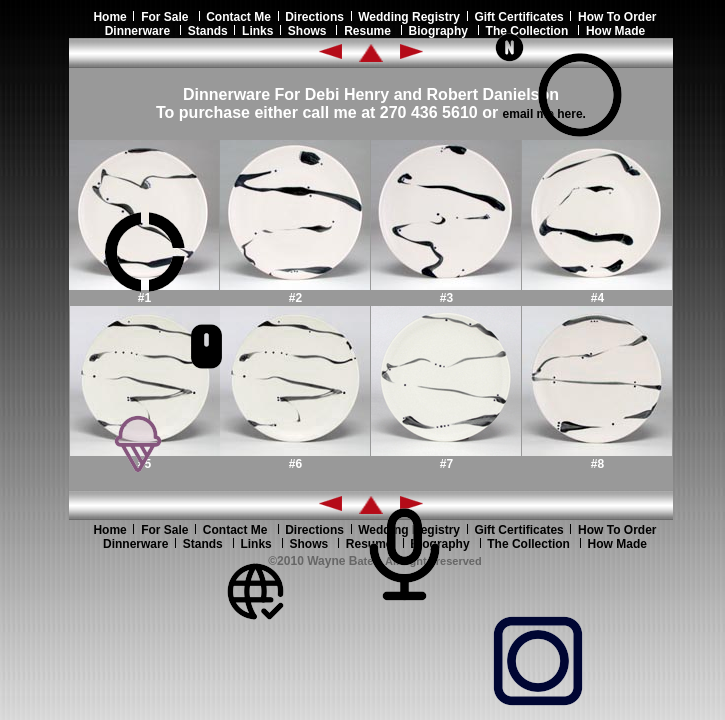 The height and width of the screenshot is (720, 725). Describe the element at coordinates (138, 443) in the screenshot. I see `browse dessert or ice cream options` at that location.